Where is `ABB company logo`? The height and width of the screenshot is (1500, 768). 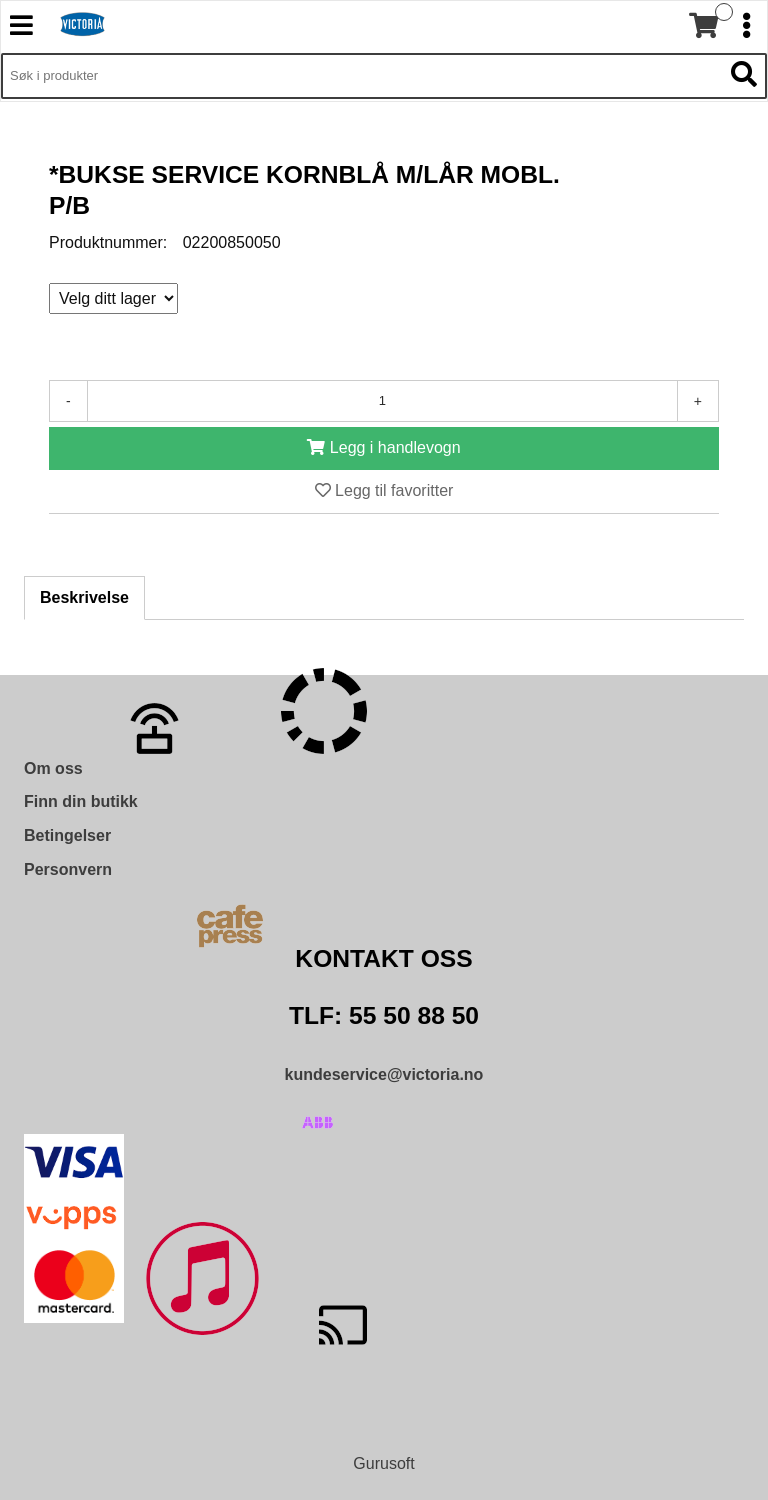 ABB company logo is located at coordinates (317, 1122).